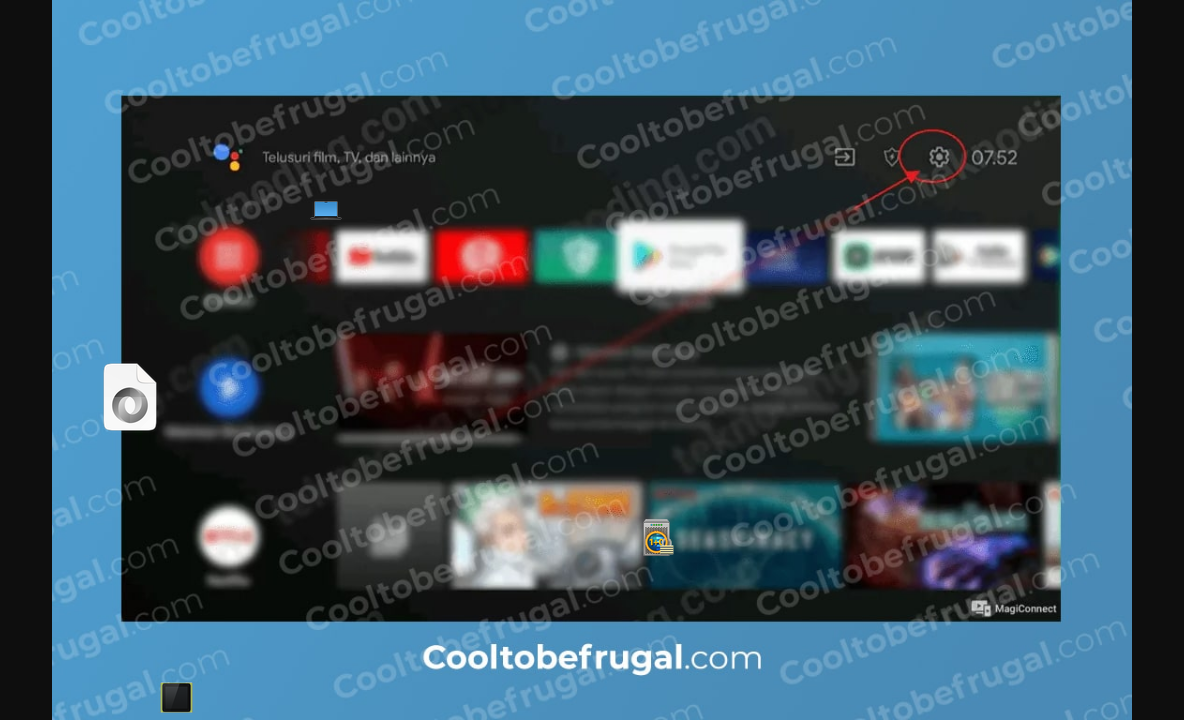 The width and height of the screenshot is (1184, 720). Describe the element at coordinates (130, 397) in the screenshot. I see `a JSON file type indicator` at that location.